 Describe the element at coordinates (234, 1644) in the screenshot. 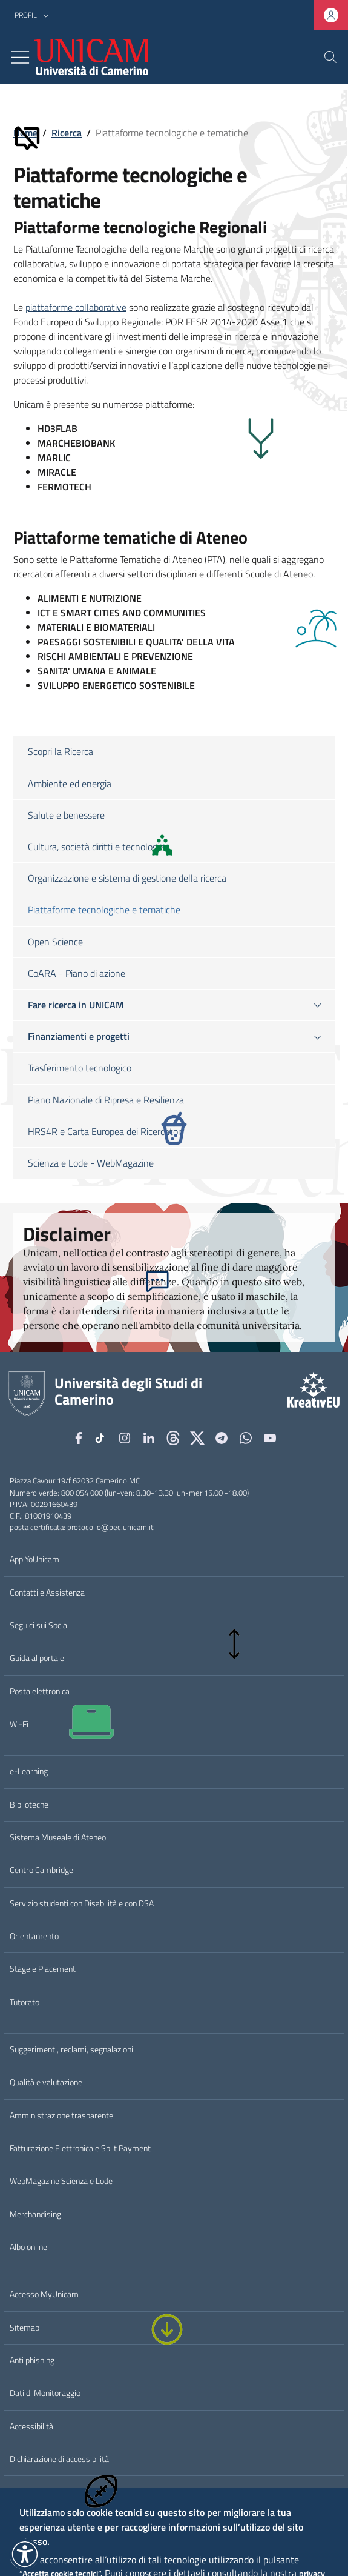

I see `adjust vertical size or height` at that location.